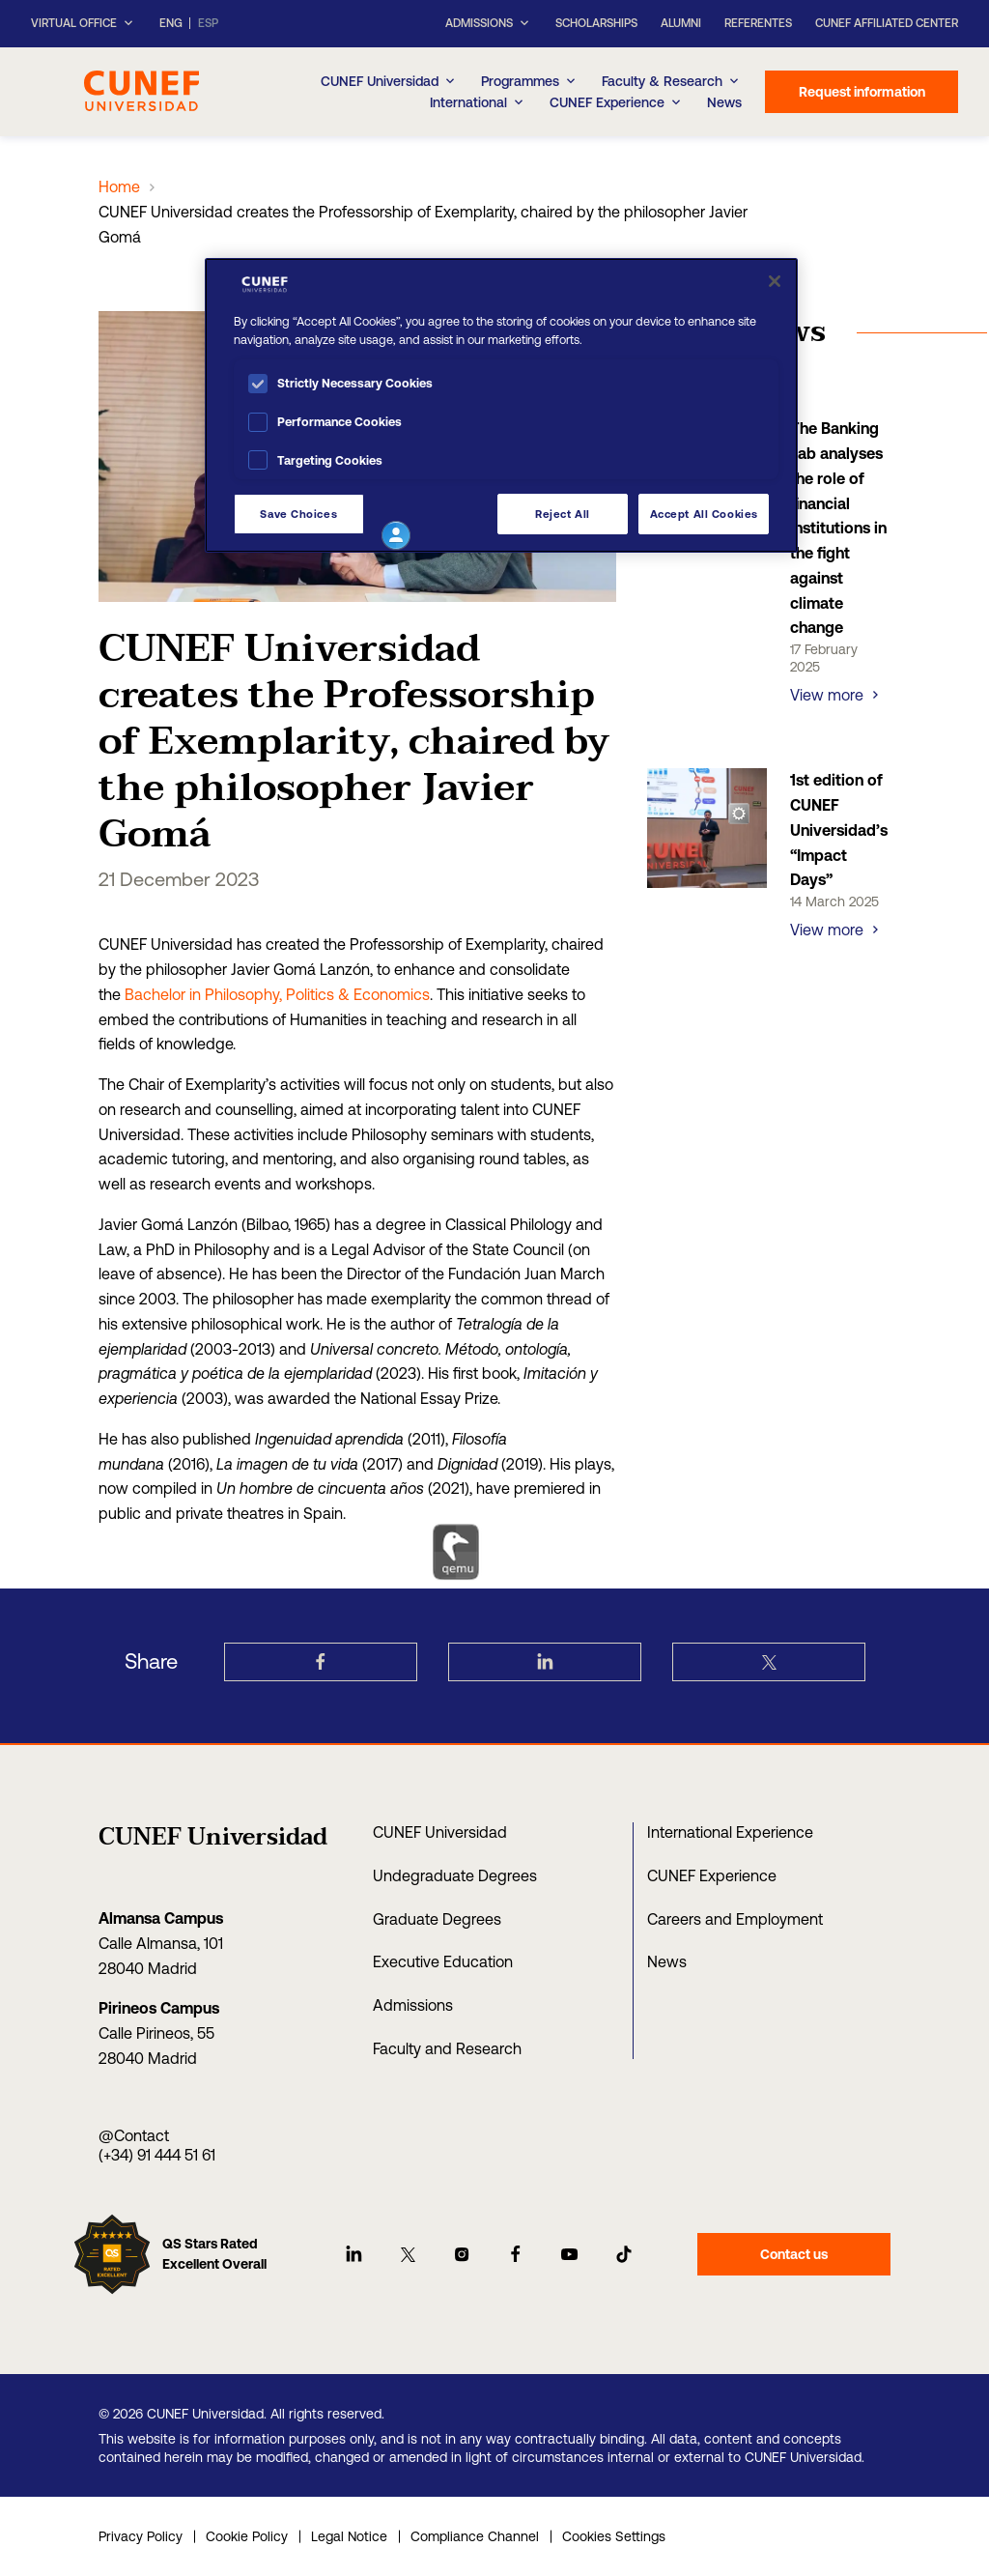 Image resolution: width=989 pixels, height=2576 pixels. Describe the element at coordinates (396, 535) in the screenshot. I see `view user profile information` at that location.